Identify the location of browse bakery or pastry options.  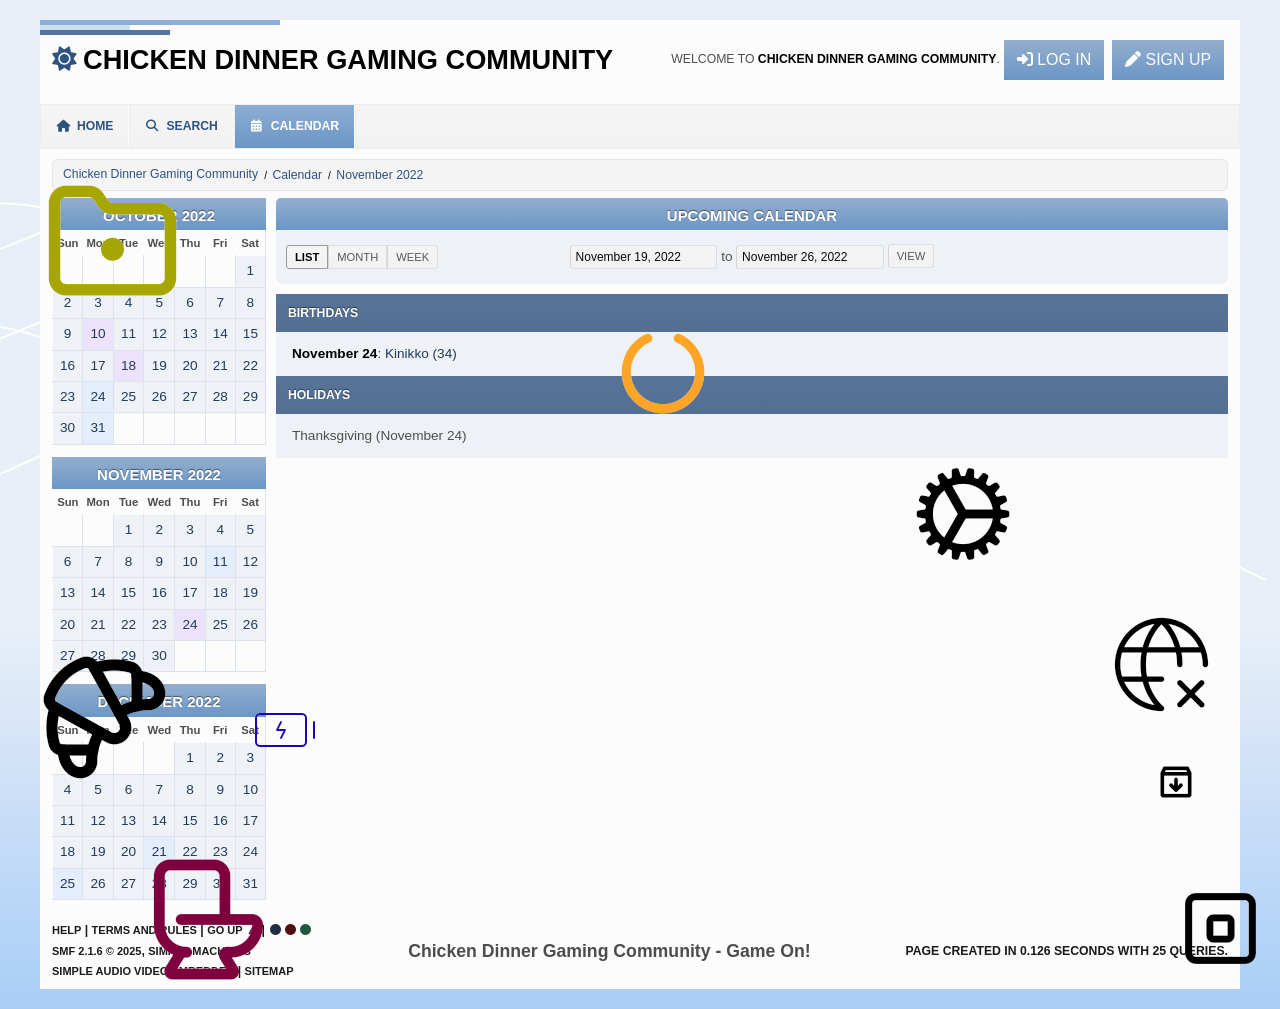
(103, 716).